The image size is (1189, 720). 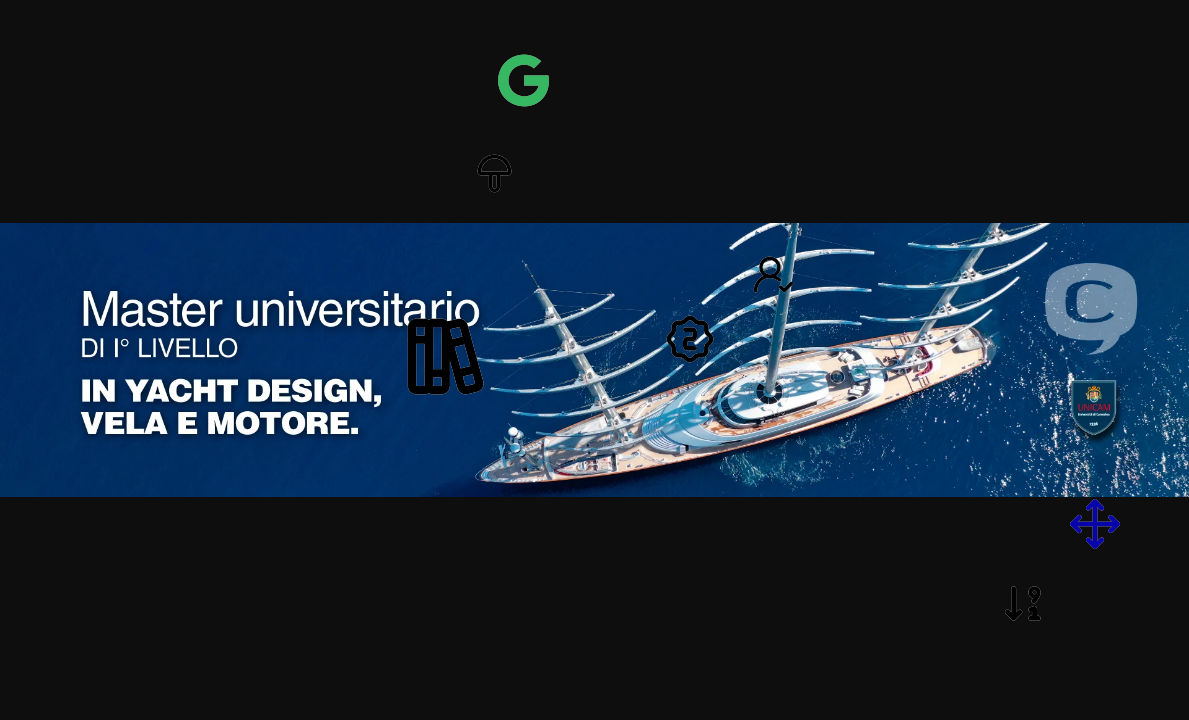 I want to click on sort items in descending numerical order (9 to 1), so click(x=1023, y=603).